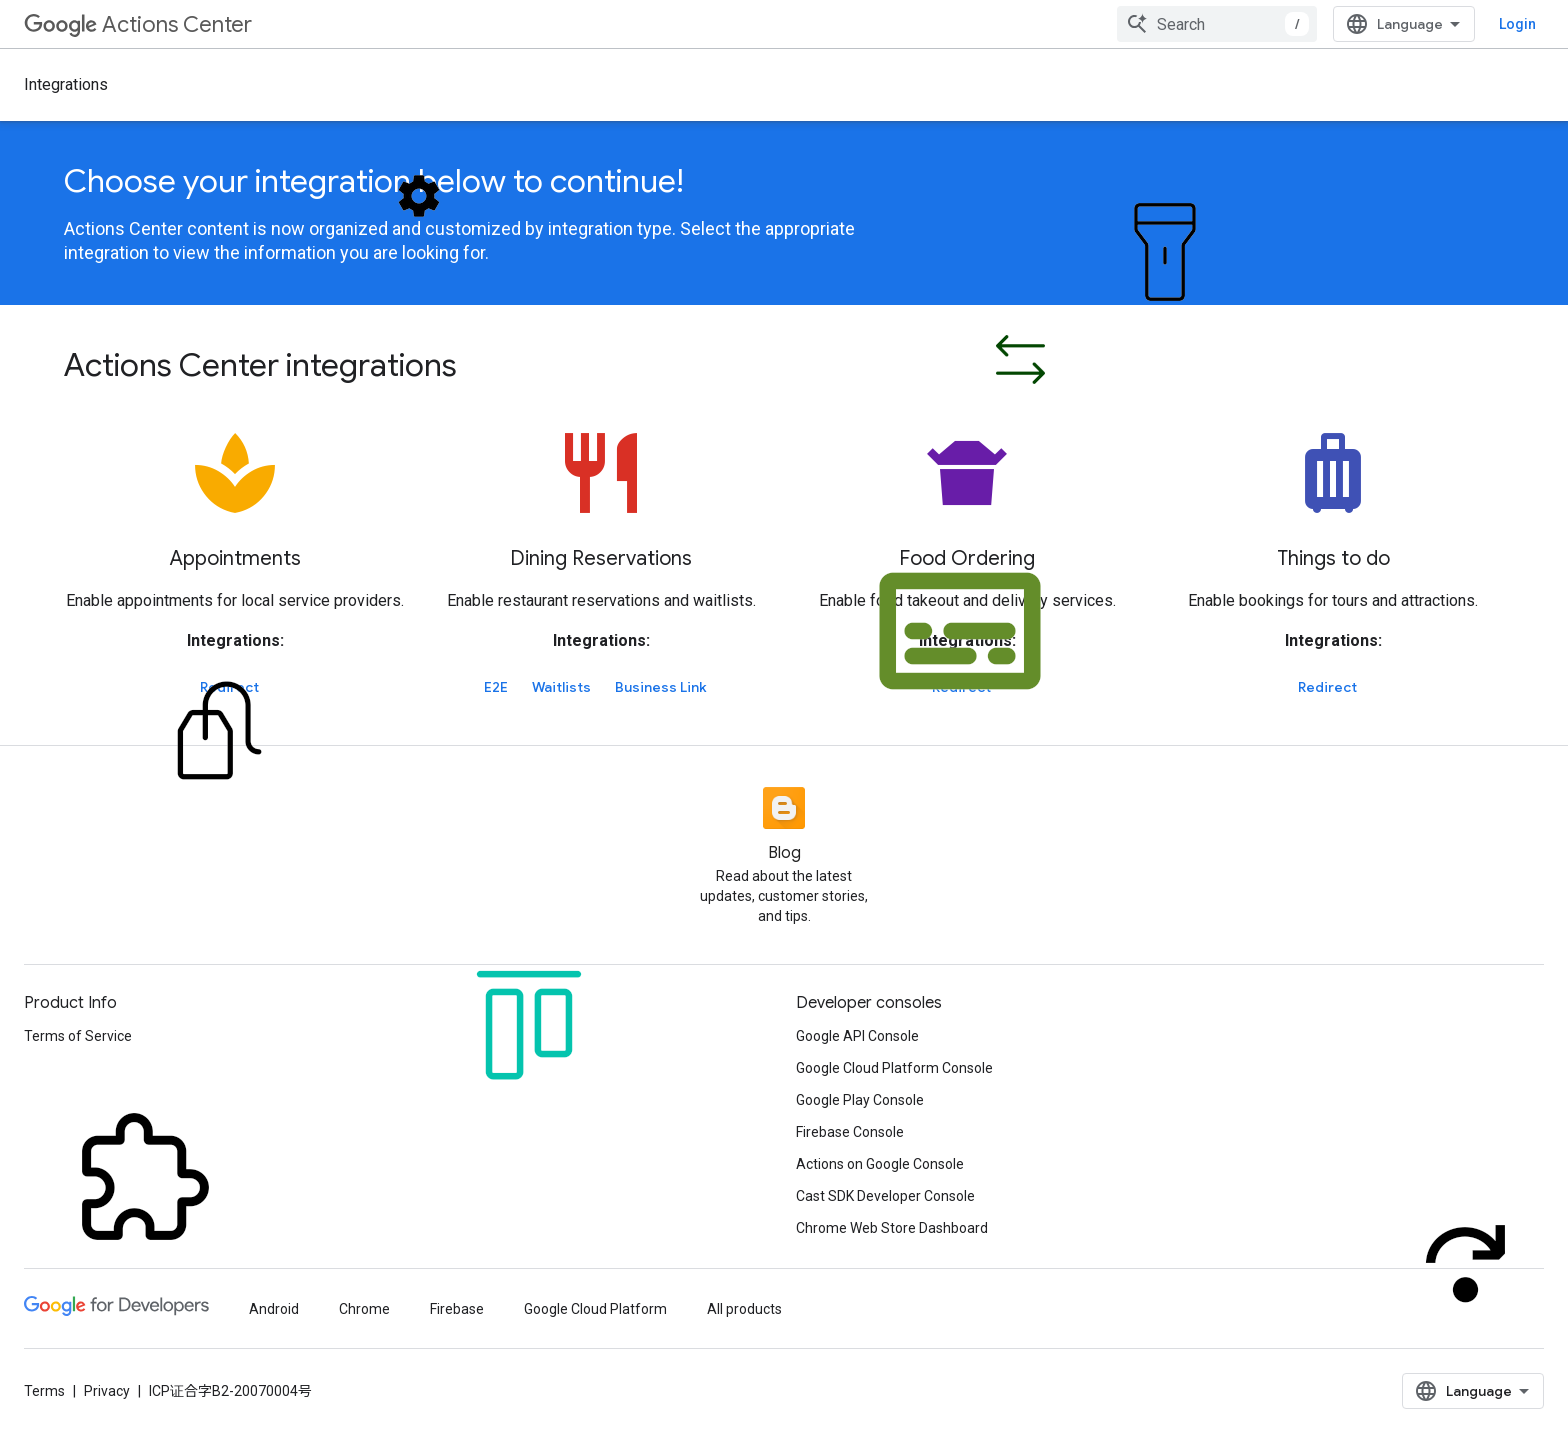 This screenshot has height=1433, width=1568. What do you see at coordinates (216, 734) in the screenshot?
I see `browse tea or hot beverage options` at bounding box center [216, 734].